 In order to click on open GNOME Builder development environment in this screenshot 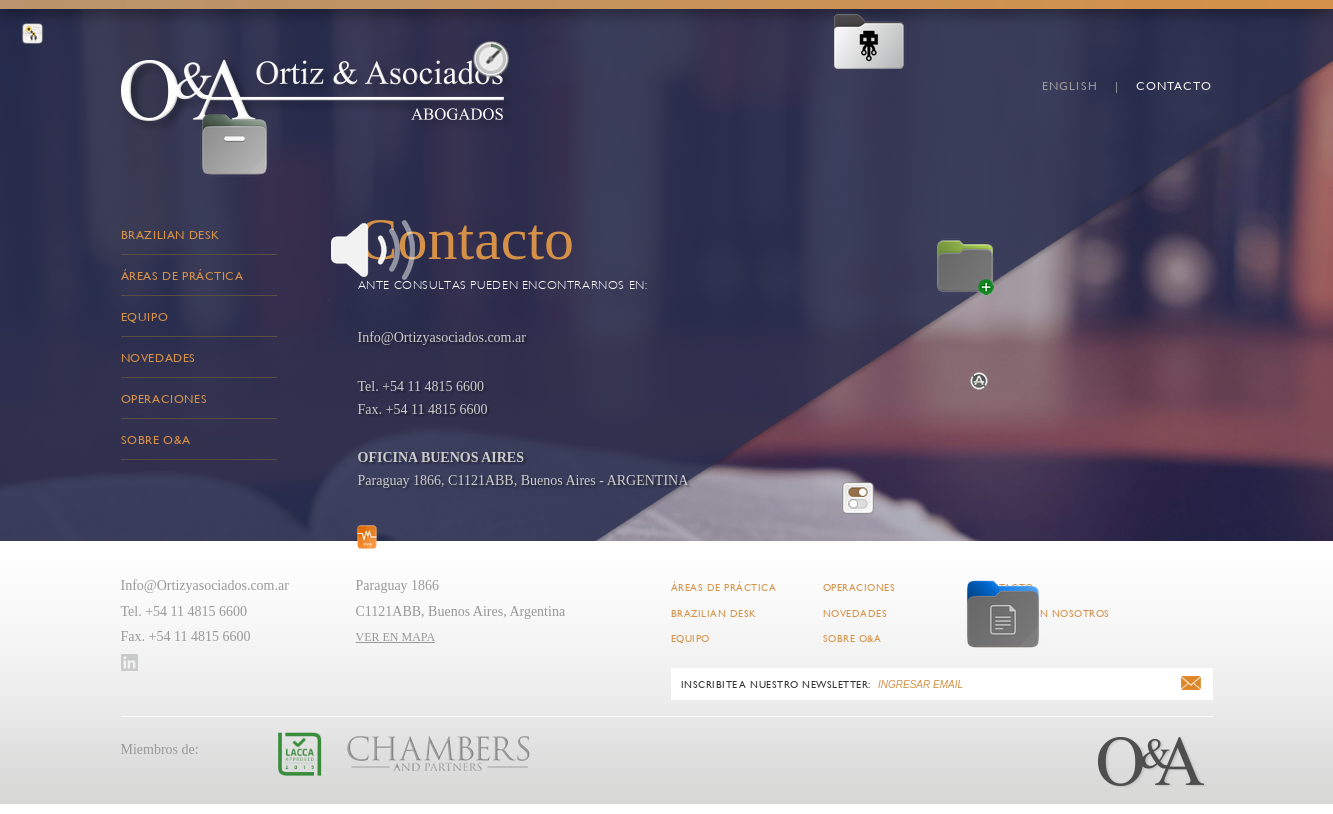, I will do `click(32, 33)`.